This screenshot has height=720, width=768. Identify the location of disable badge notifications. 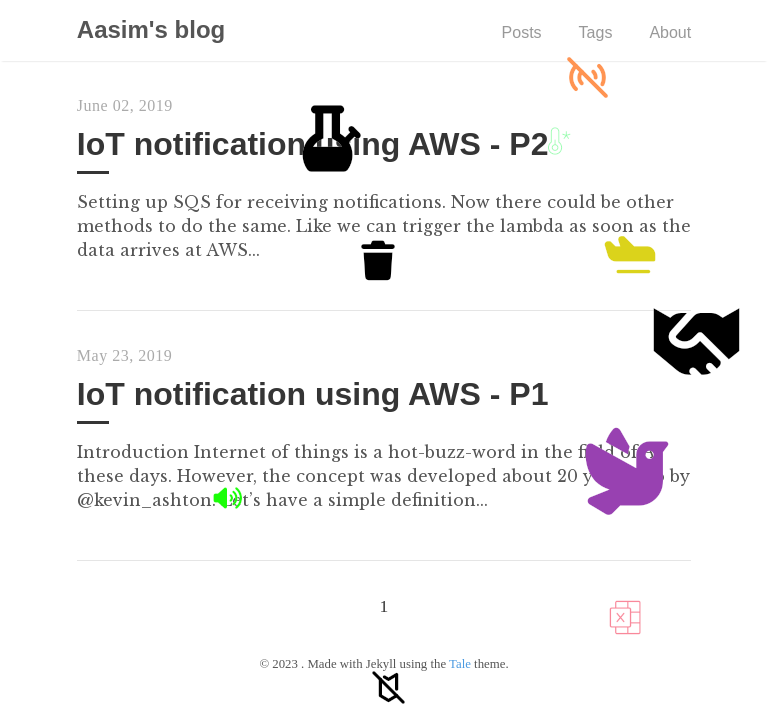
(388, 687).